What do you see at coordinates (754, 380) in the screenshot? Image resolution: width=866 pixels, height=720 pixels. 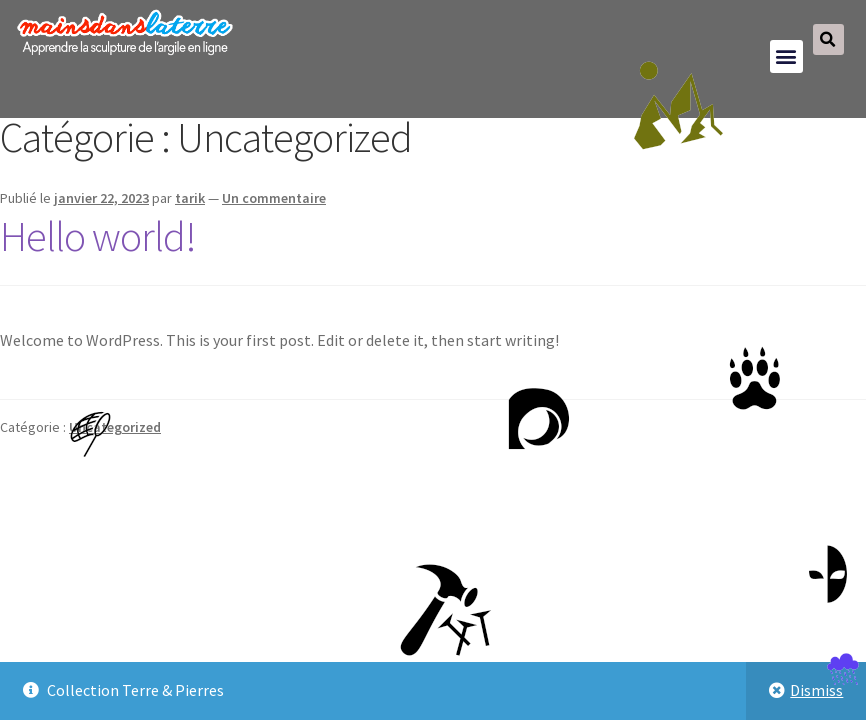 I see `access pet-related features or settings` at bounding box center [754, 380].